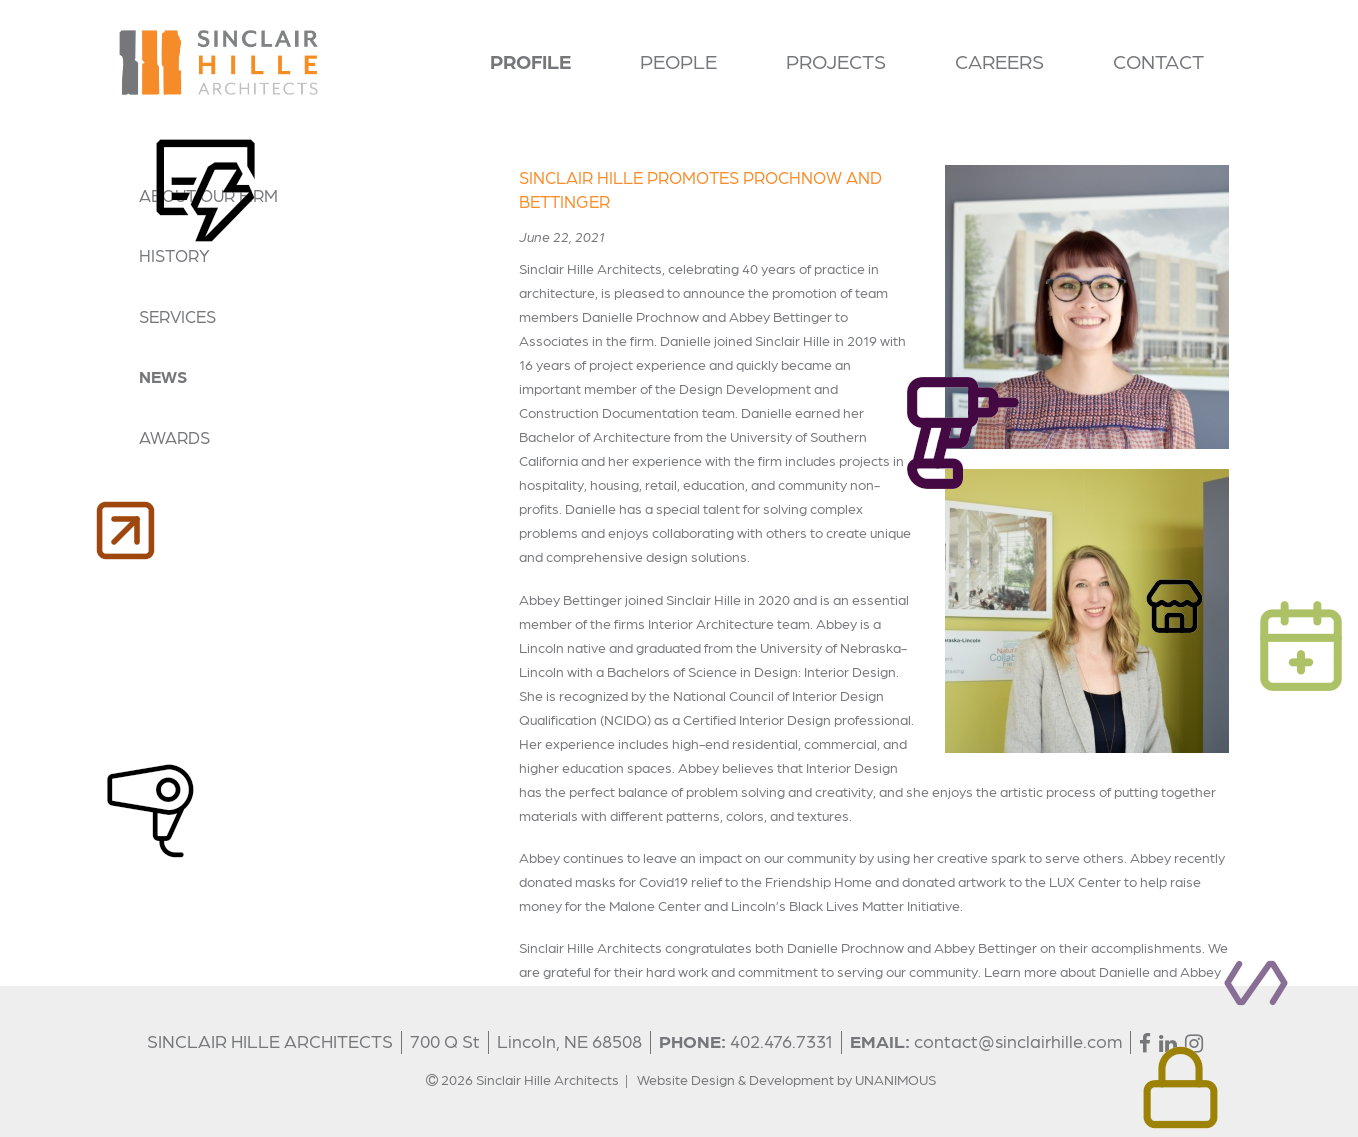 The width and height of the screenshot is (1358, 1137). What do you see at coordinates (201, 192) in the screenshot?
I see `configure github actions workflow` at bounding box center [201, 192].